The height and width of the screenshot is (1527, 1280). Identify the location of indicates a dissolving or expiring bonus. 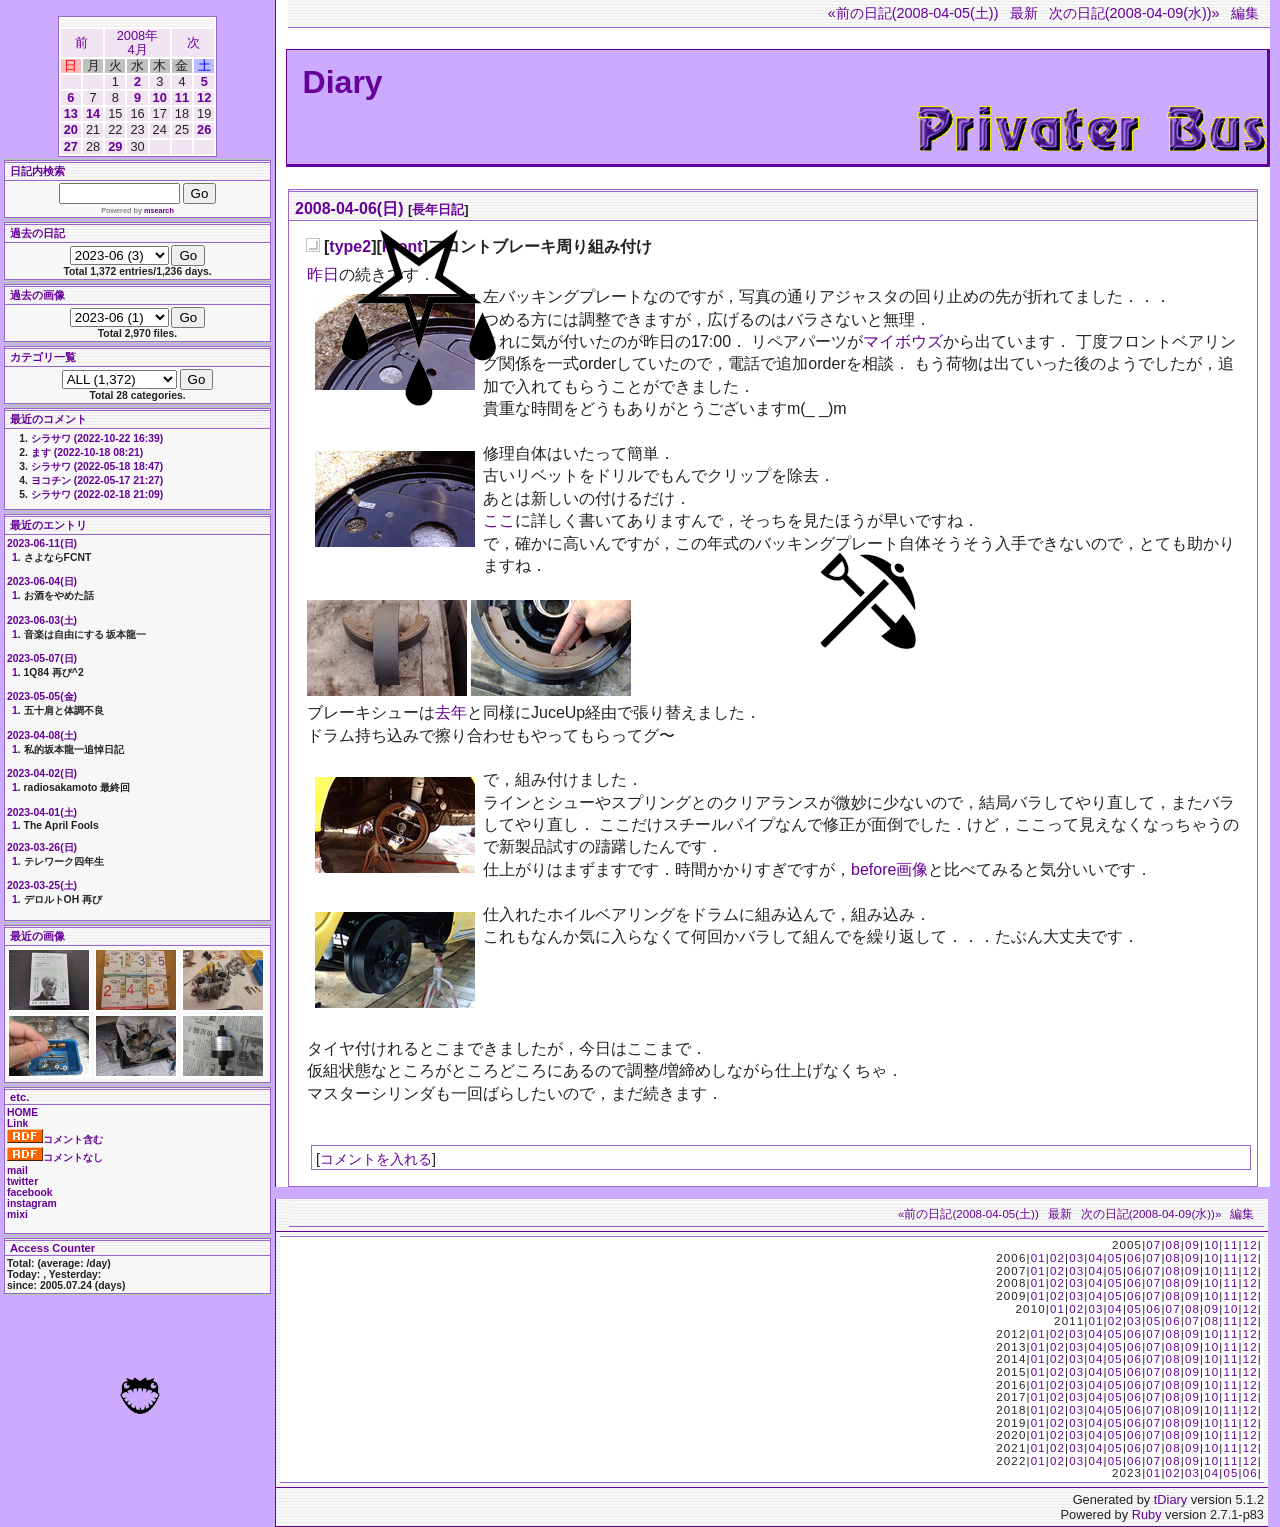
(416, 317).